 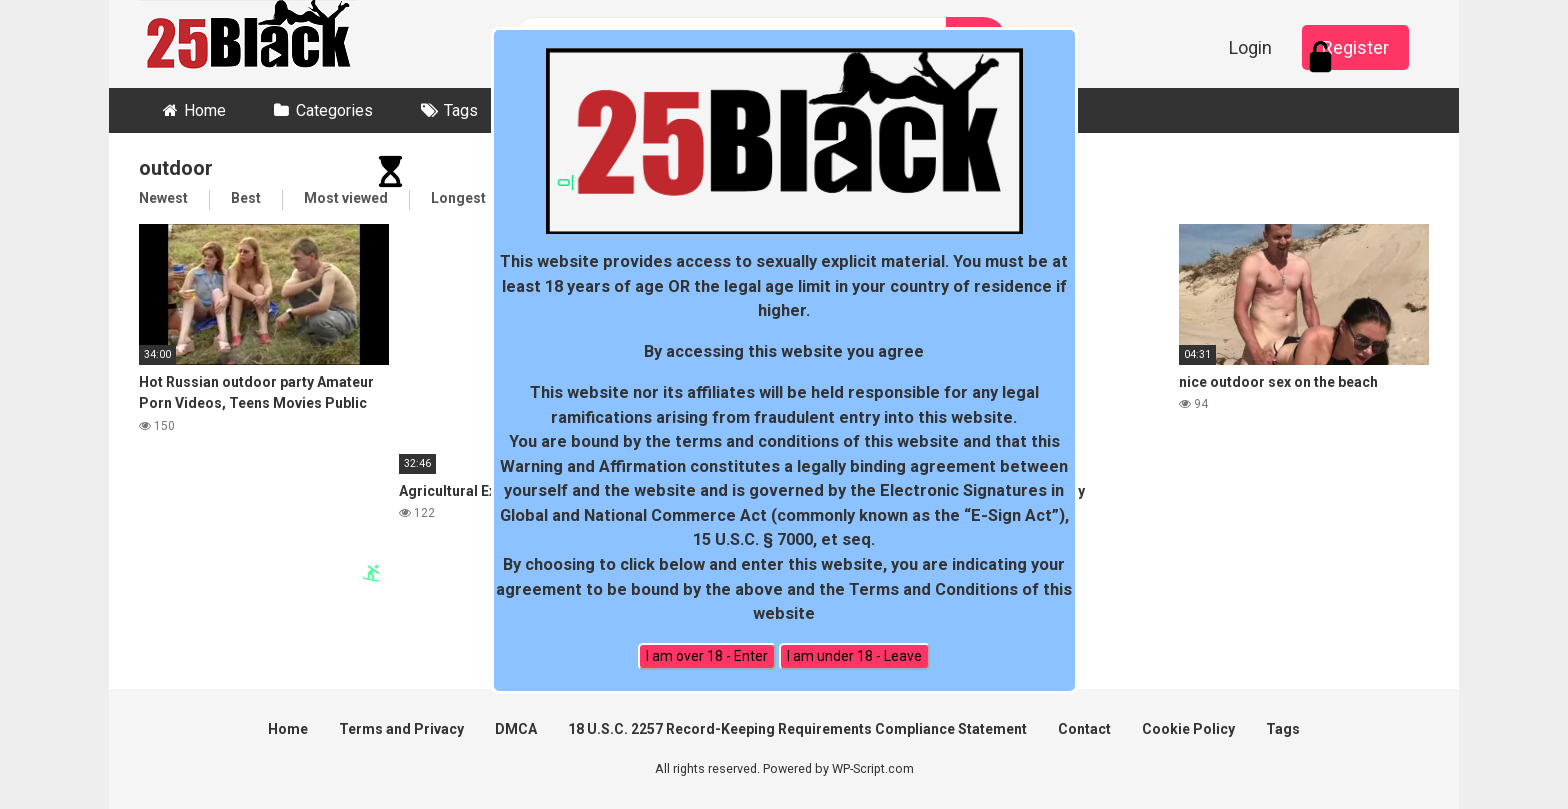 I want to click on align selected element to the right, so click(x=565, y=182).